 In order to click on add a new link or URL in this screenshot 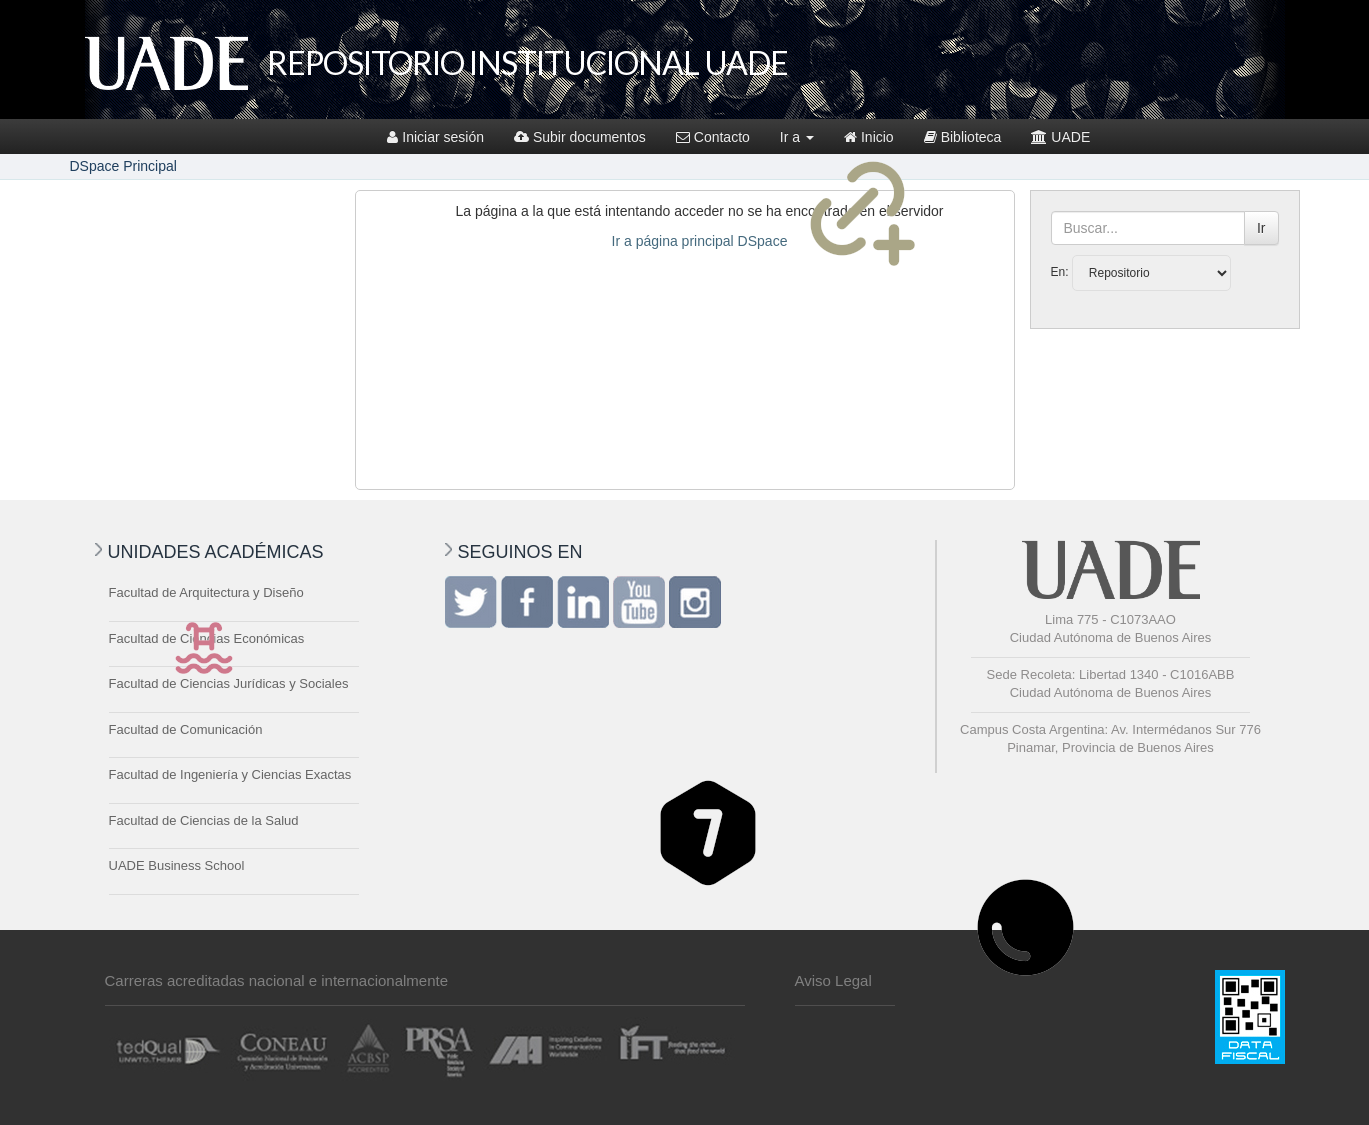, I will do `click(857, 208)`.